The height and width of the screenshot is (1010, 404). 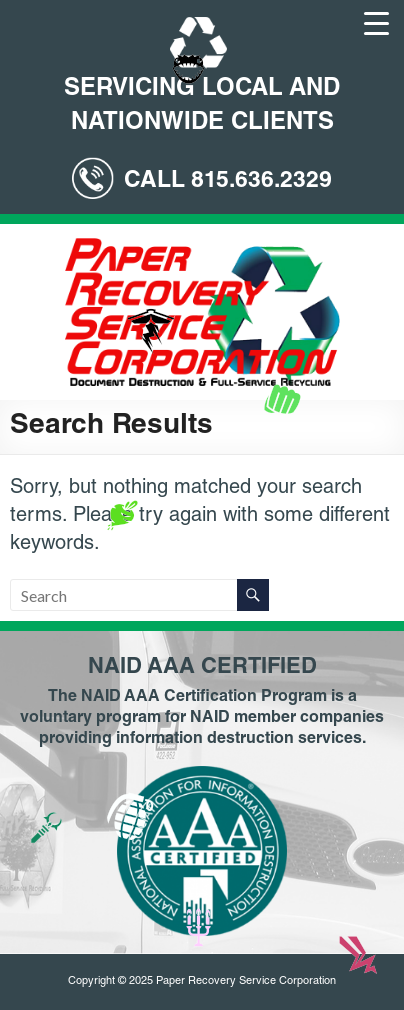 I want to click on activate focus mode or concentration boost, so click(x=358, y=955).